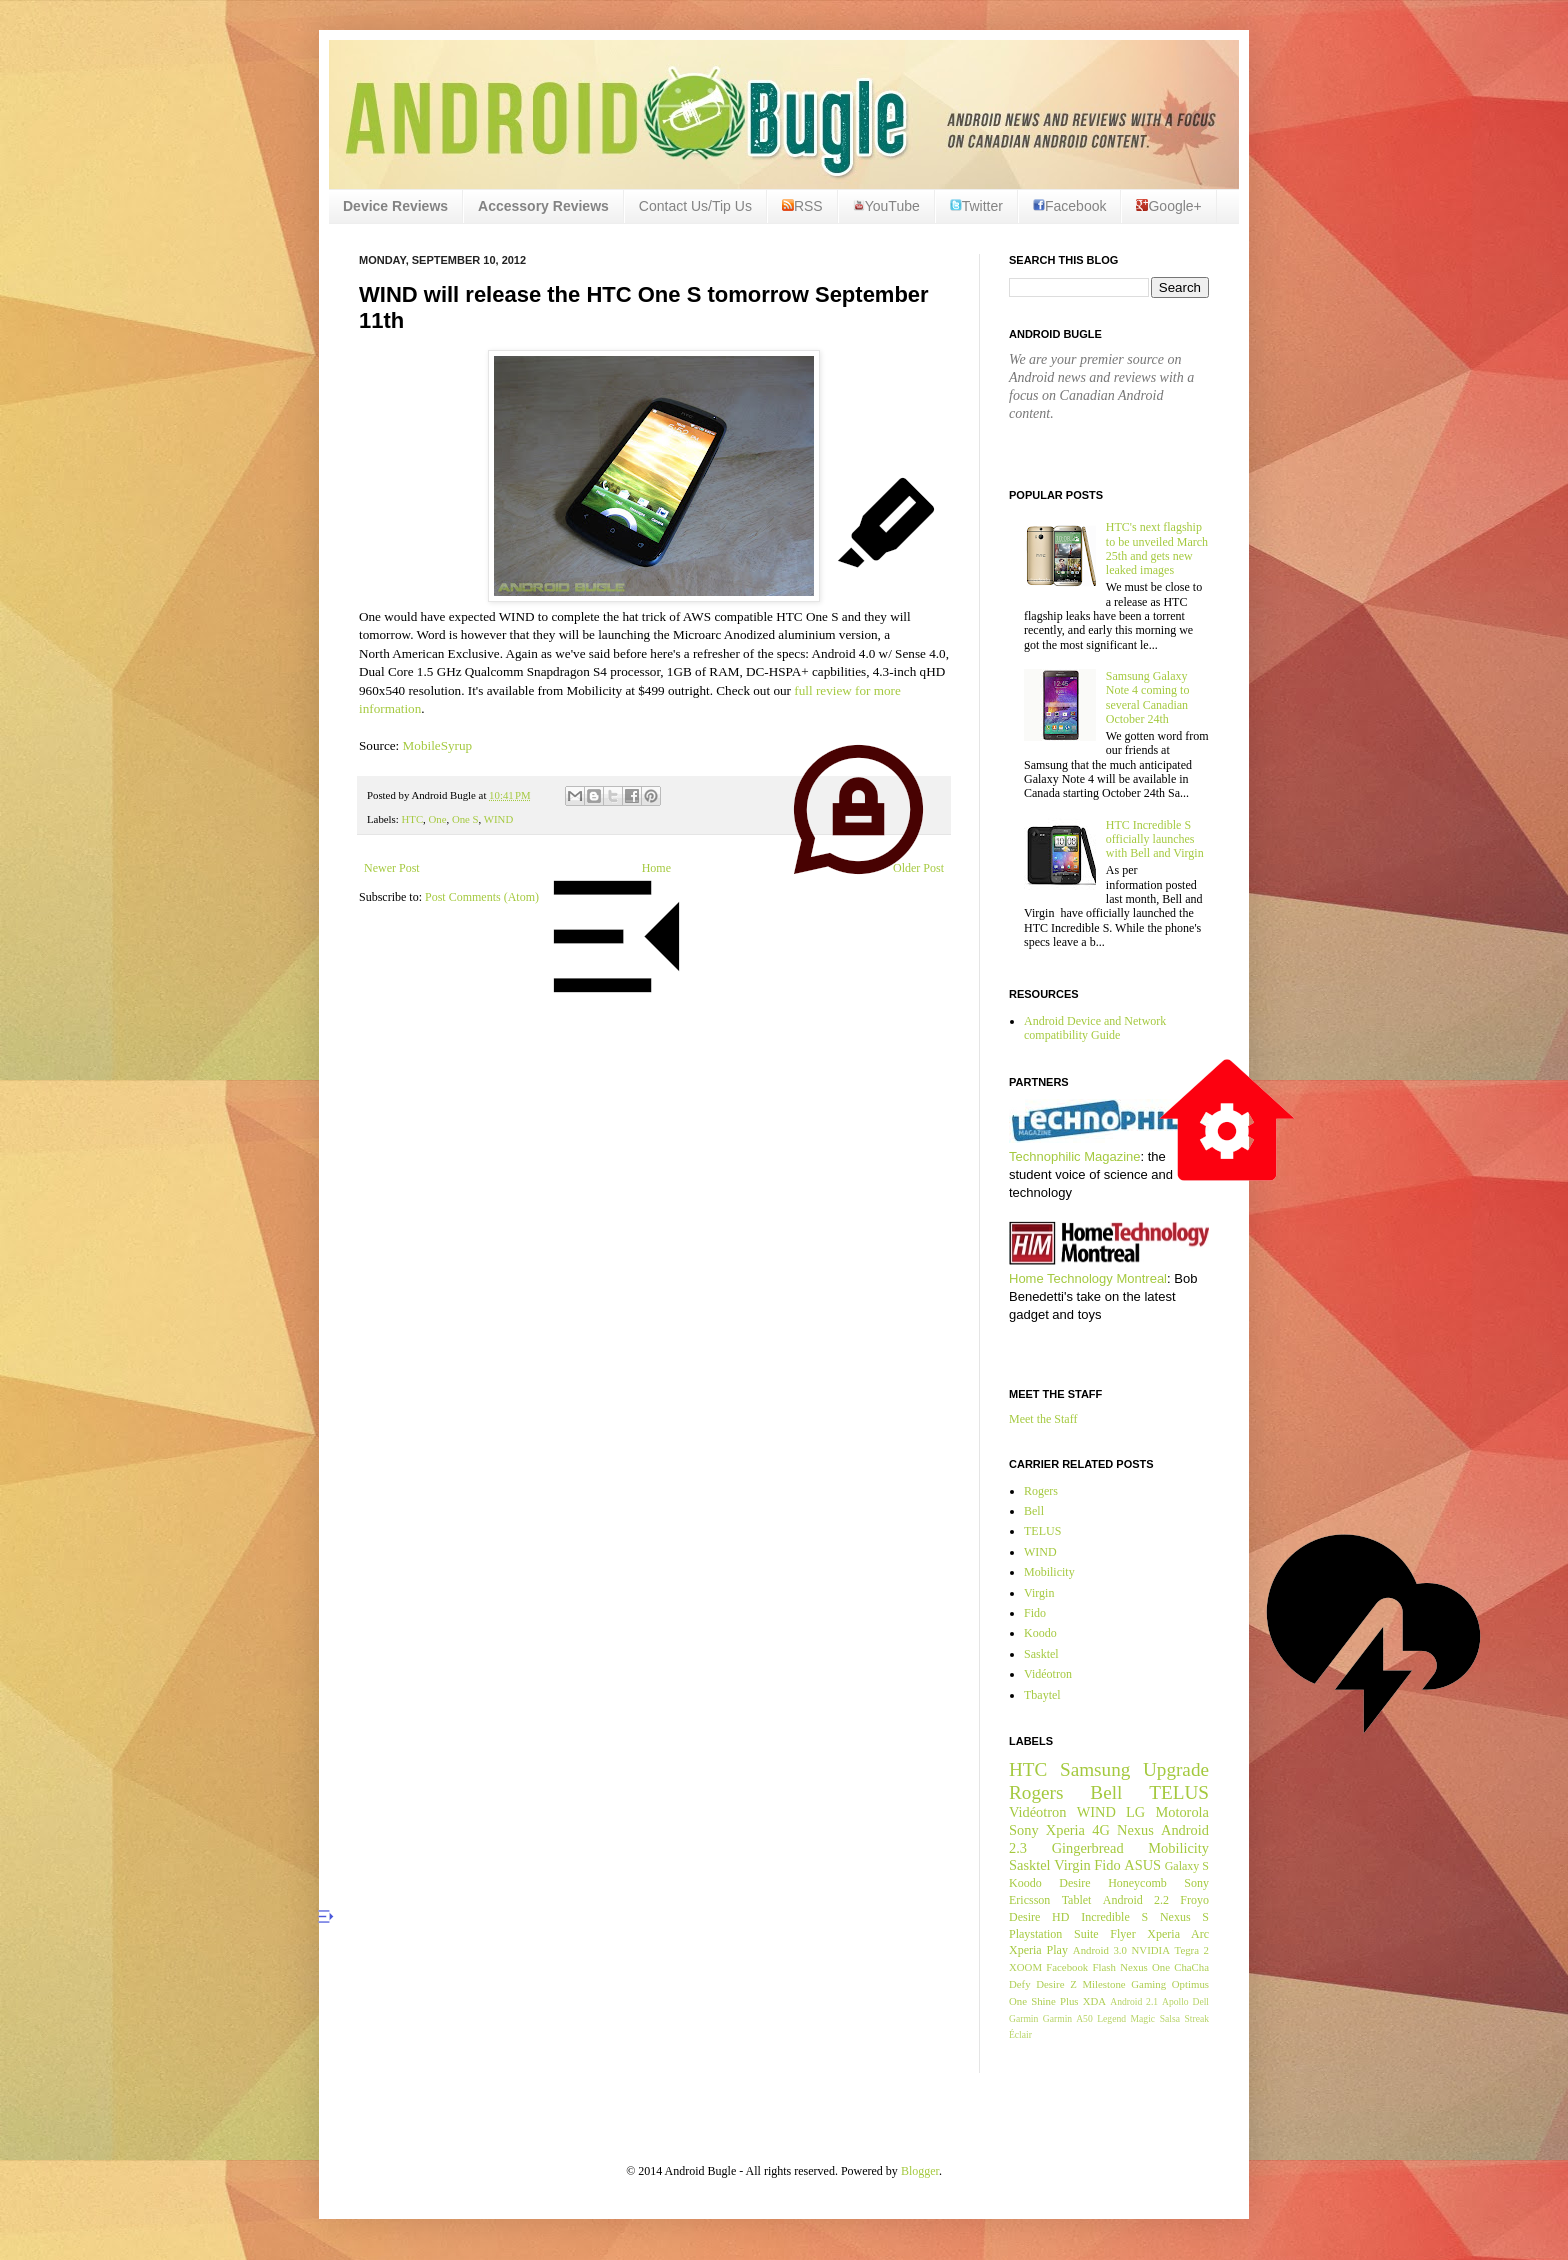 The image size is (1568, 2260). Describe the element at coordinates (1373, 1631) in the screenshot. I see `indicates thunderstorm weather conditions` at that location.